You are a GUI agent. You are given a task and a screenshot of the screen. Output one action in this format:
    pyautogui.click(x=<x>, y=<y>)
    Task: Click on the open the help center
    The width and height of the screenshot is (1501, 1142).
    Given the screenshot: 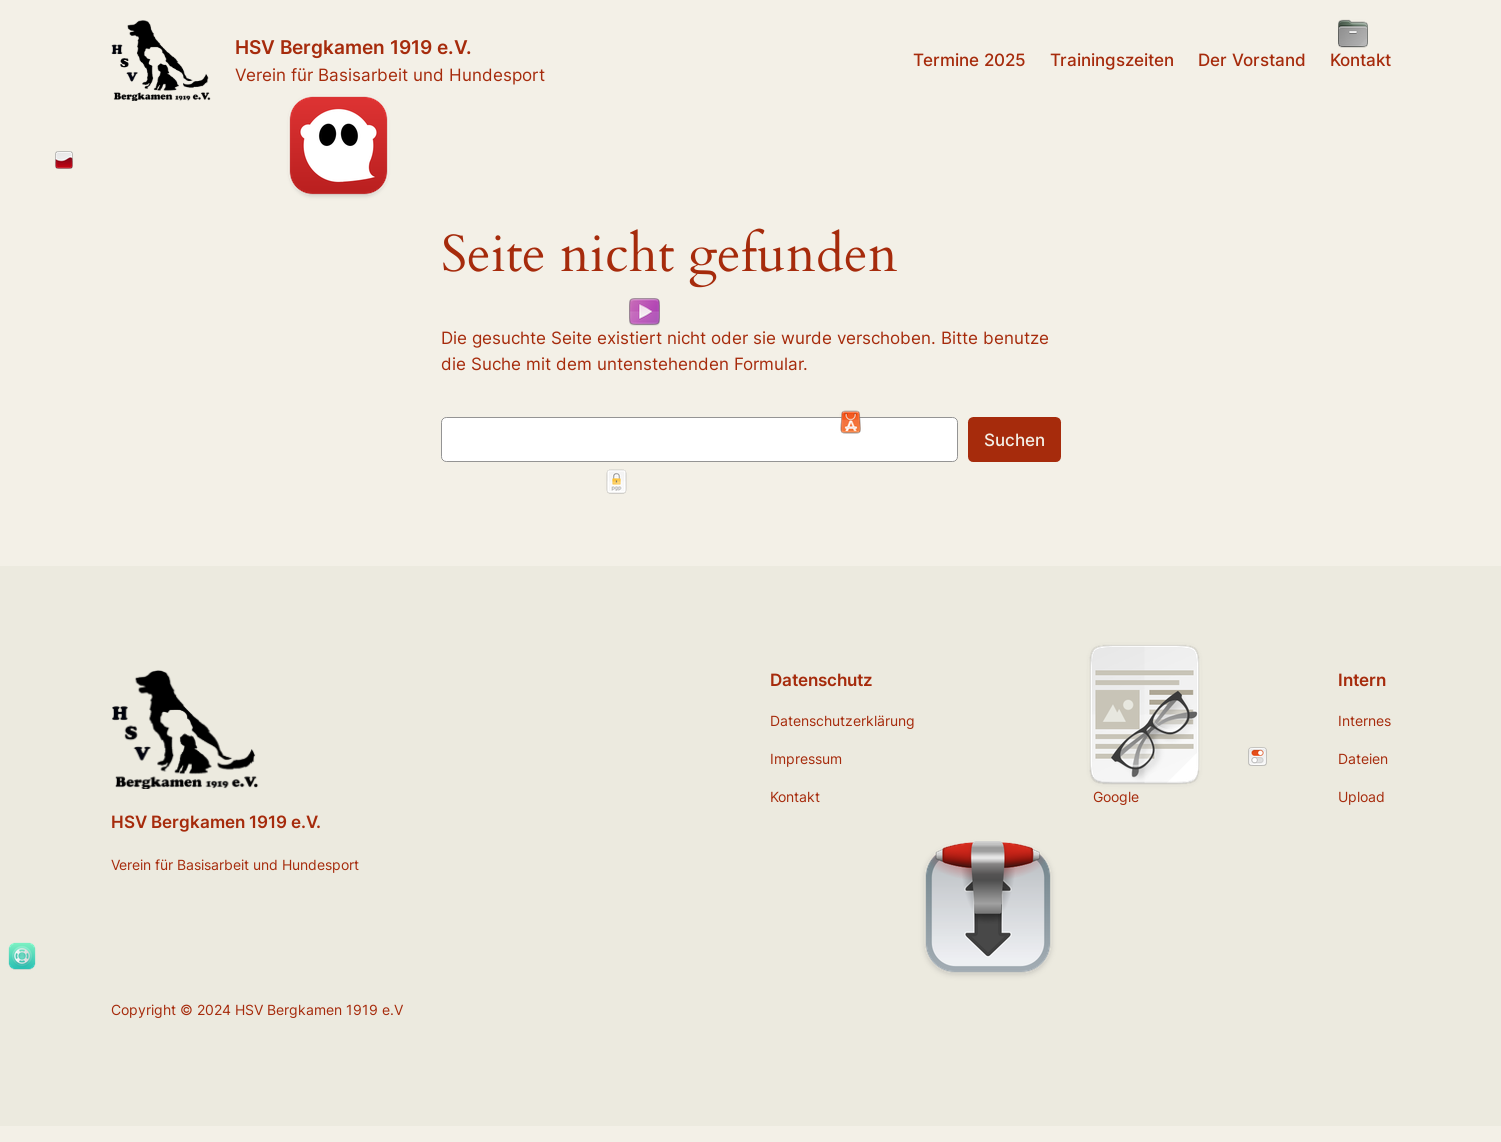 What is the action you would take?
    pyautogui.click(x=22, y=956)
    